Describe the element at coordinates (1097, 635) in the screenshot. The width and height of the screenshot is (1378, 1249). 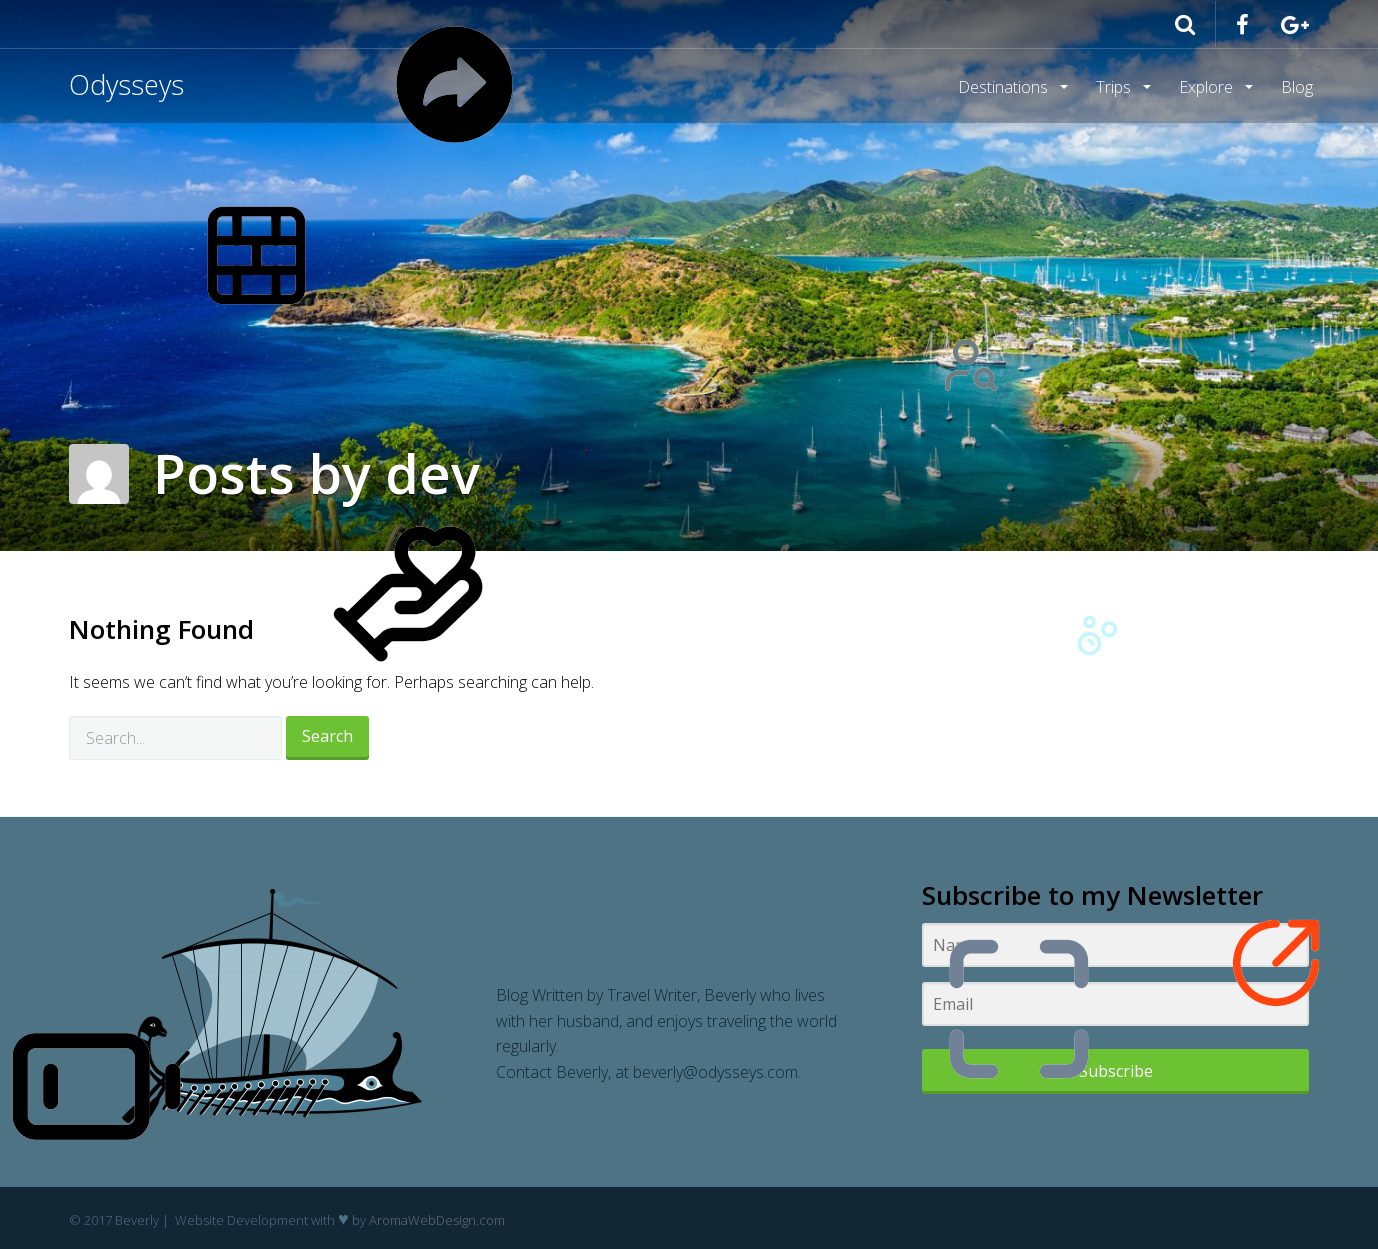
I see `open chat or messaging` at that location.